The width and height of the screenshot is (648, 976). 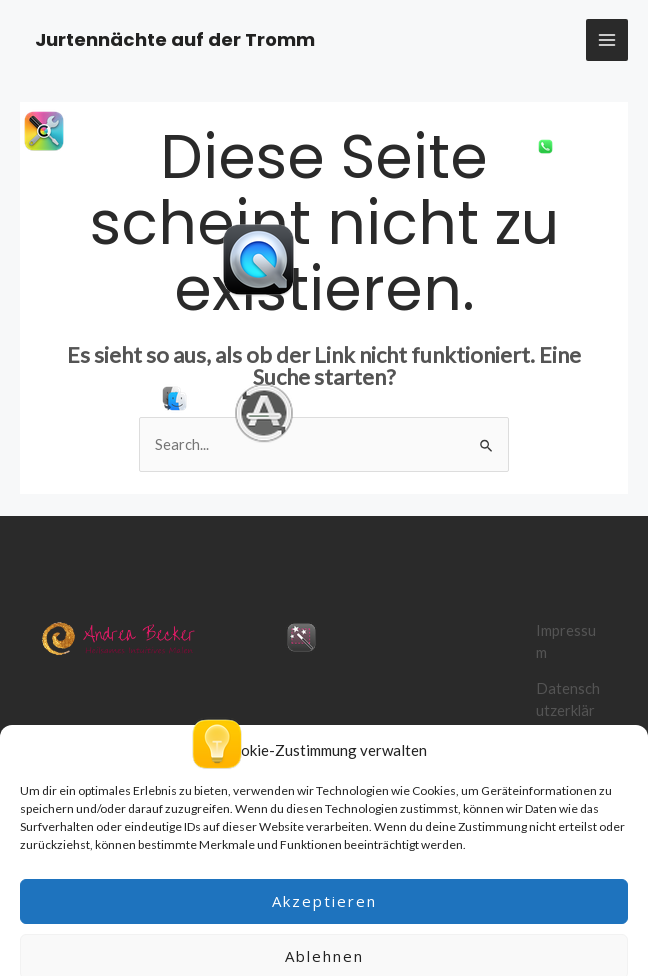 What do you see at coordinates (174, 398) in the screenshot?
I see `launch migration assistant to transfer data from another mac` at bounding box center [174, 398].